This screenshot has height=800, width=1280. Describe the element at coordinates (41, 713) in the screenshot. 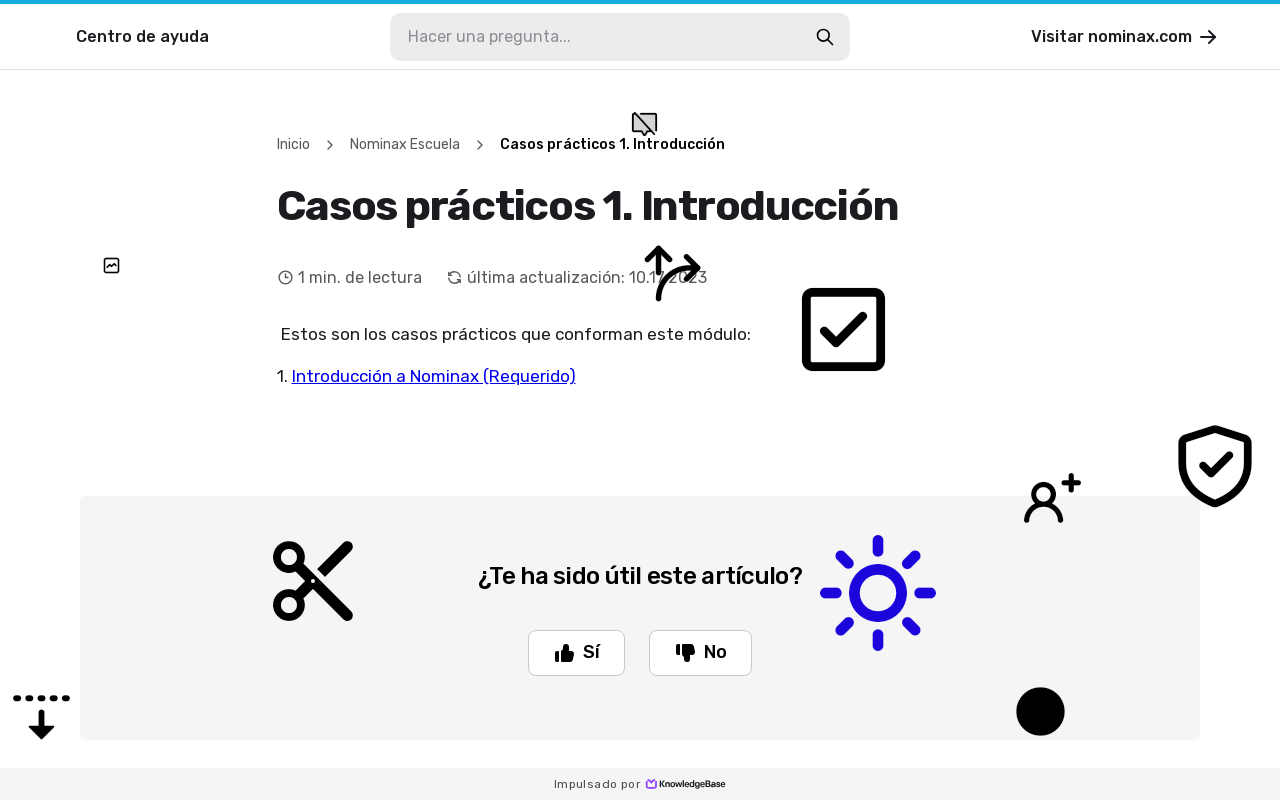

I see `expand collapsed content below` at that location.